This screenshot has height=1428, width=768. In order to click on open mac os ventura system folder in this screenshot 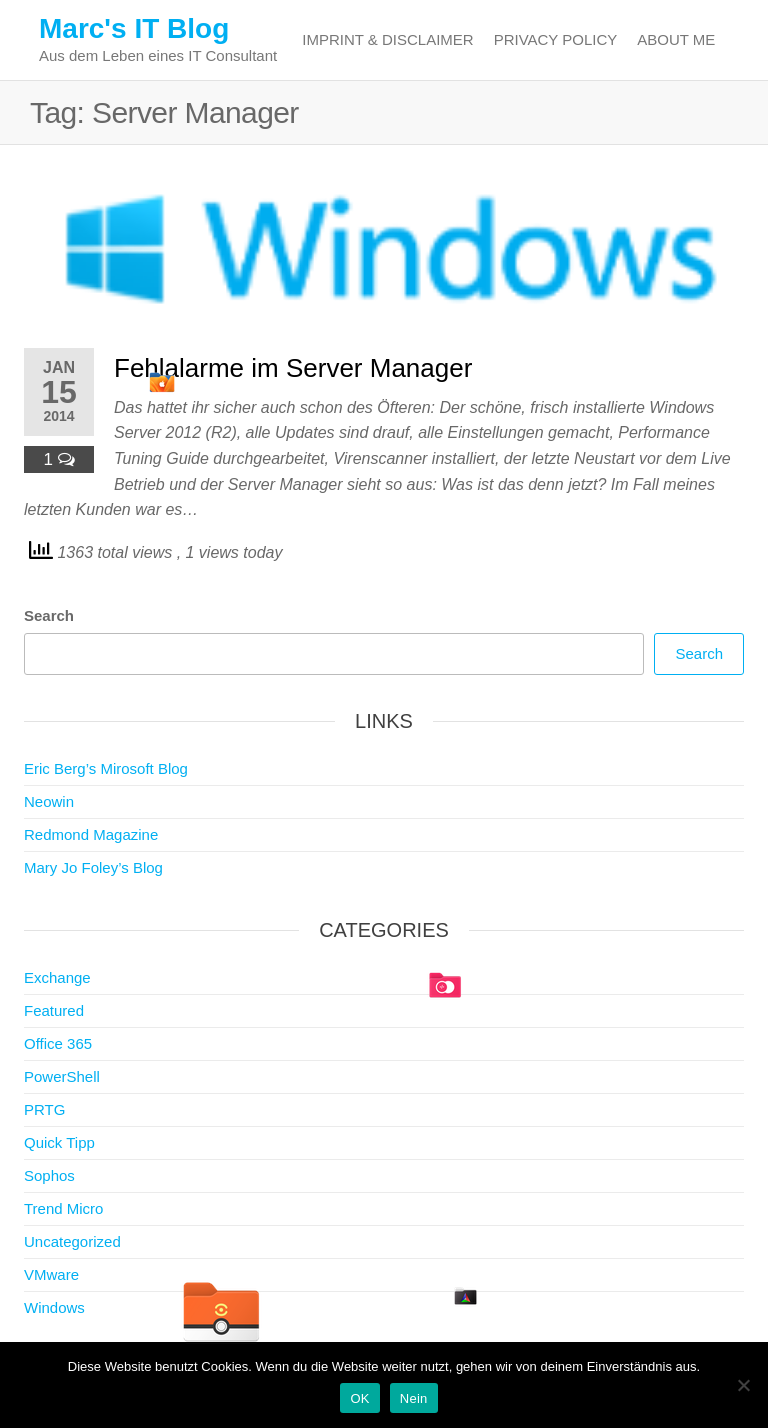, I will do `click(162, 383)`.